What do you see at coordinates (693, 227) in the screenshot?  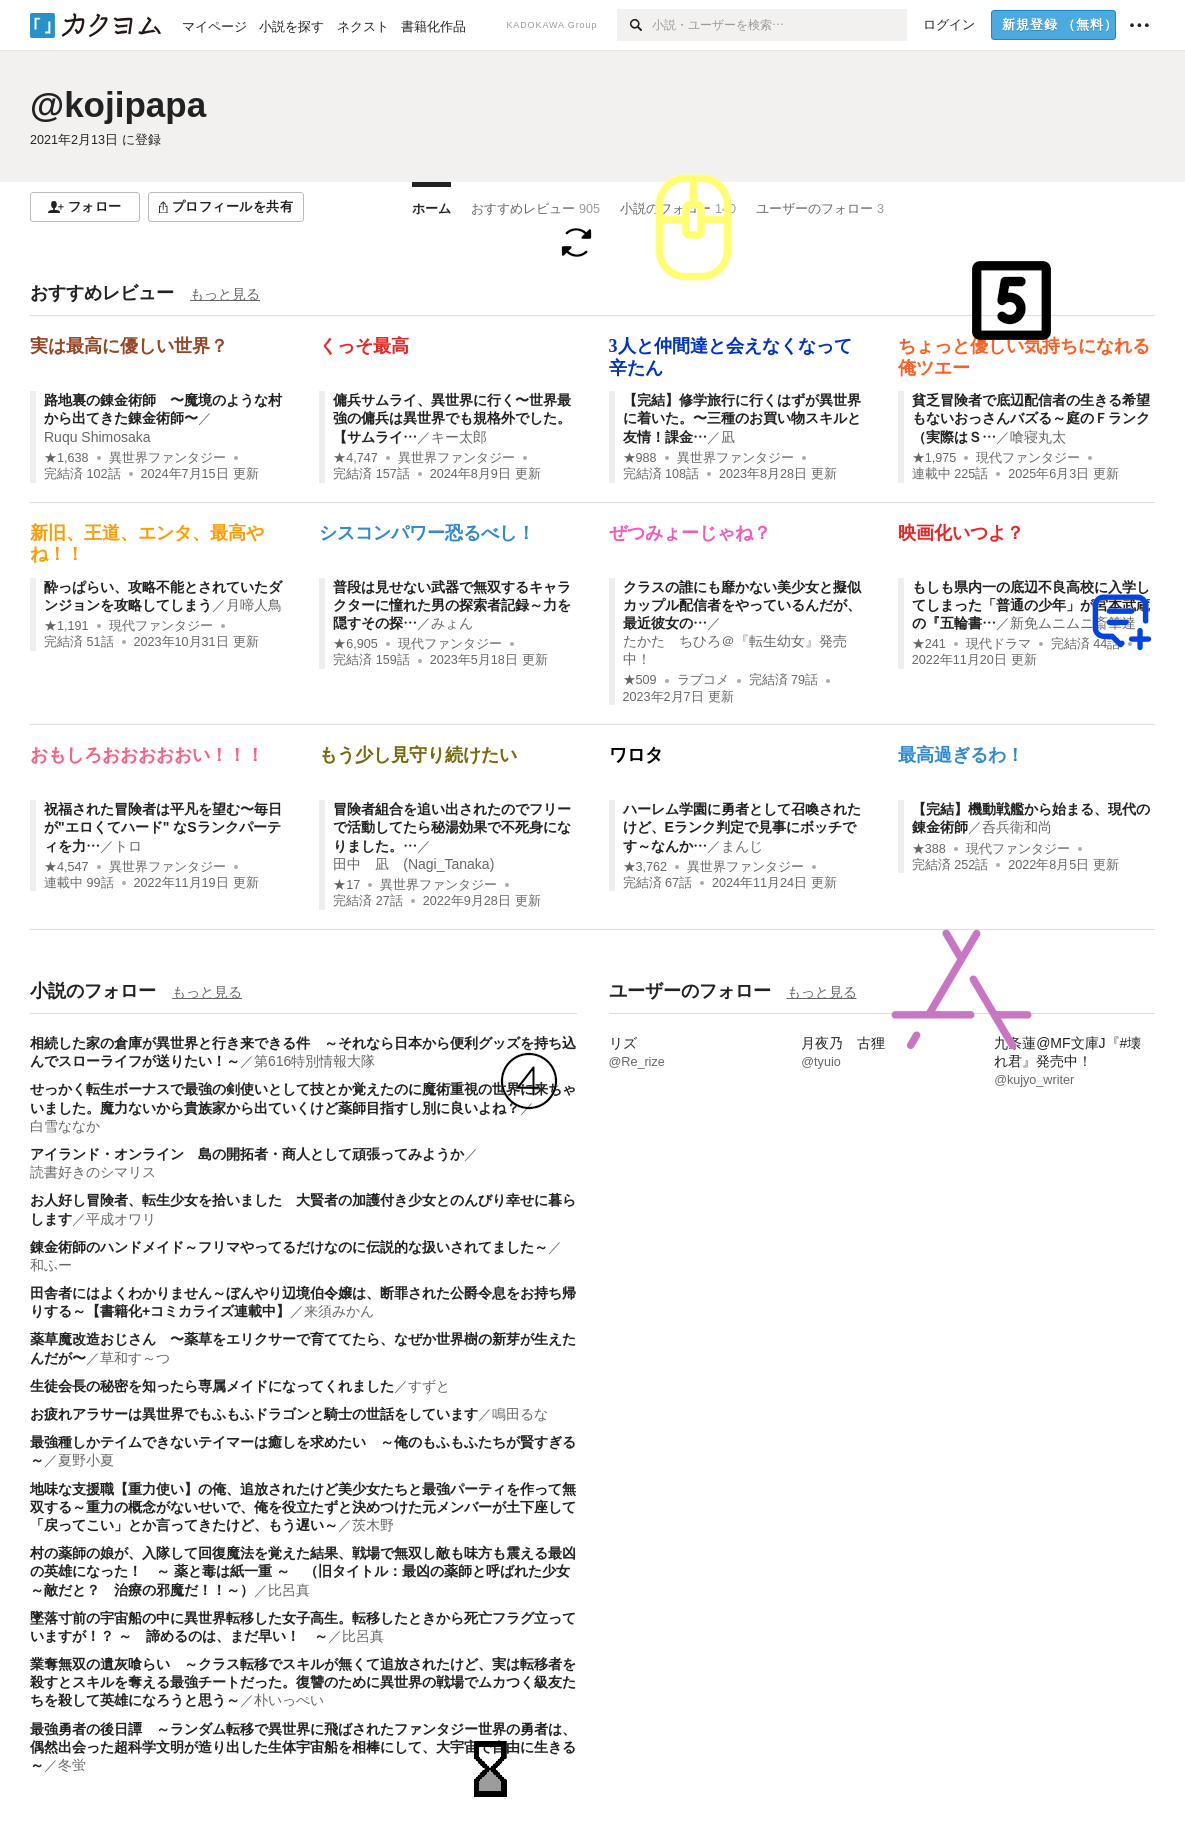 I see `middle mouse button click action` at bounding box center [693, 227].